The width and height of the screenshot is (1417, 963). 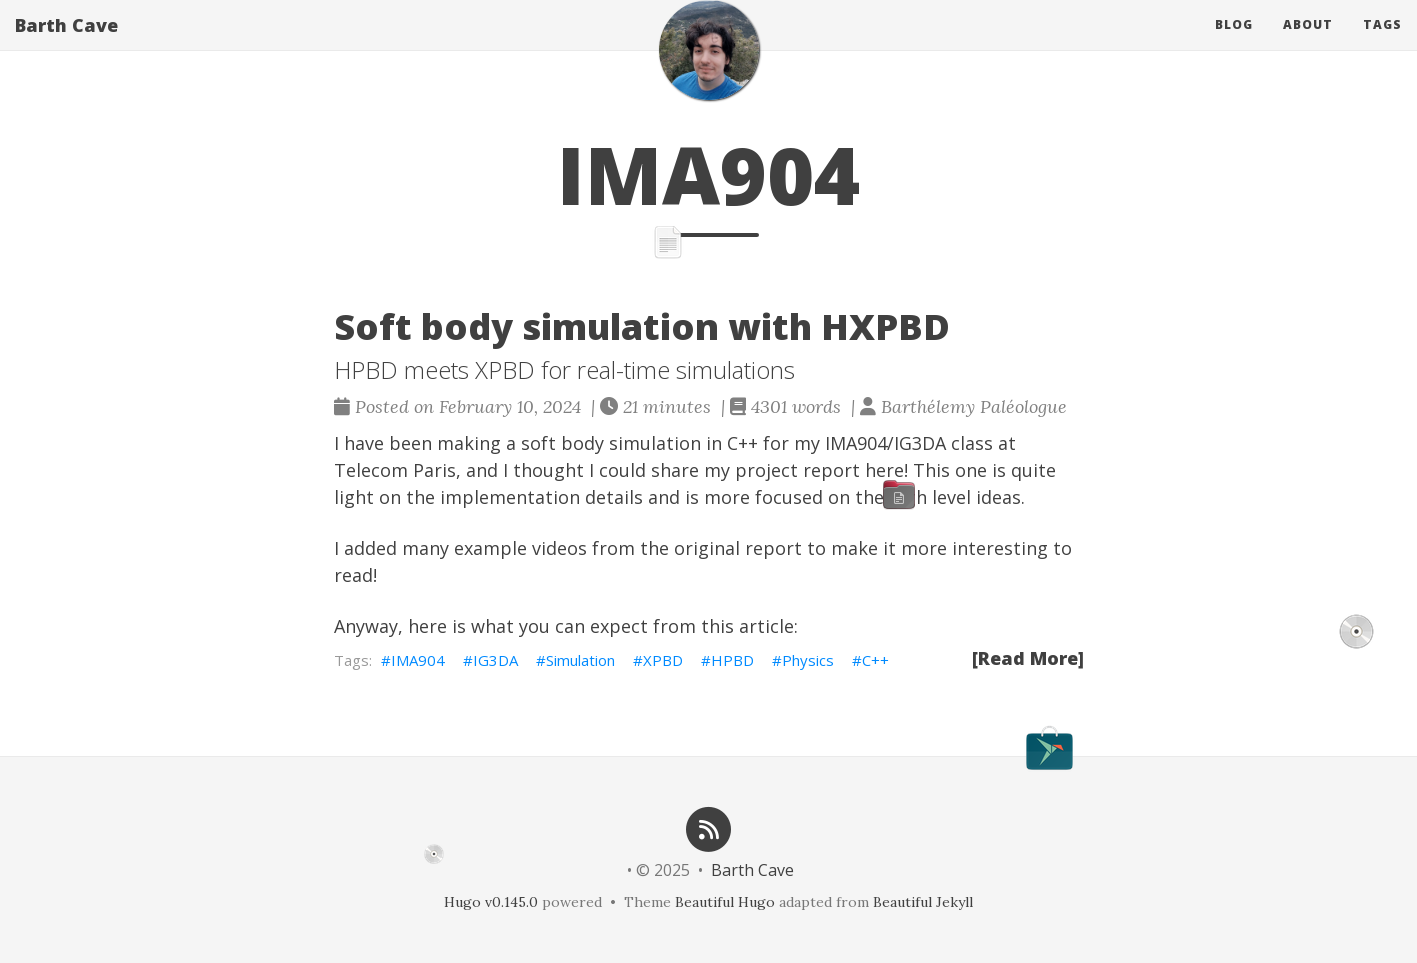 What do you see at coordinates (1356, 631) in the screenshot?
I see `access CD/DVD drive contents` at bounding box center [1356, 631].